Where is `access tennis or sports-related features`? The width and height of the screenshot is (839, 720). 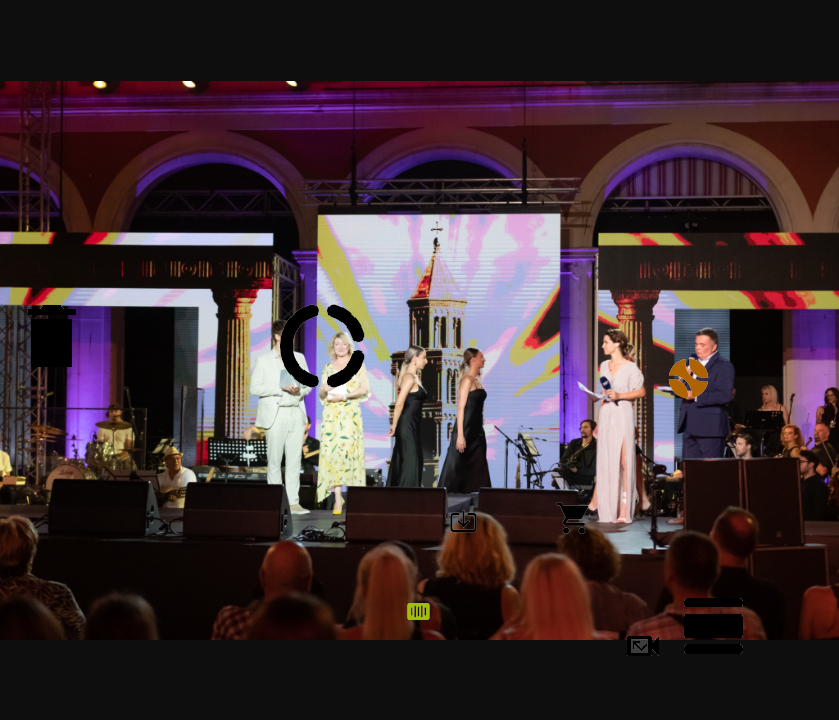
access tennis or sports-related features is located at coordinates (688, 378).